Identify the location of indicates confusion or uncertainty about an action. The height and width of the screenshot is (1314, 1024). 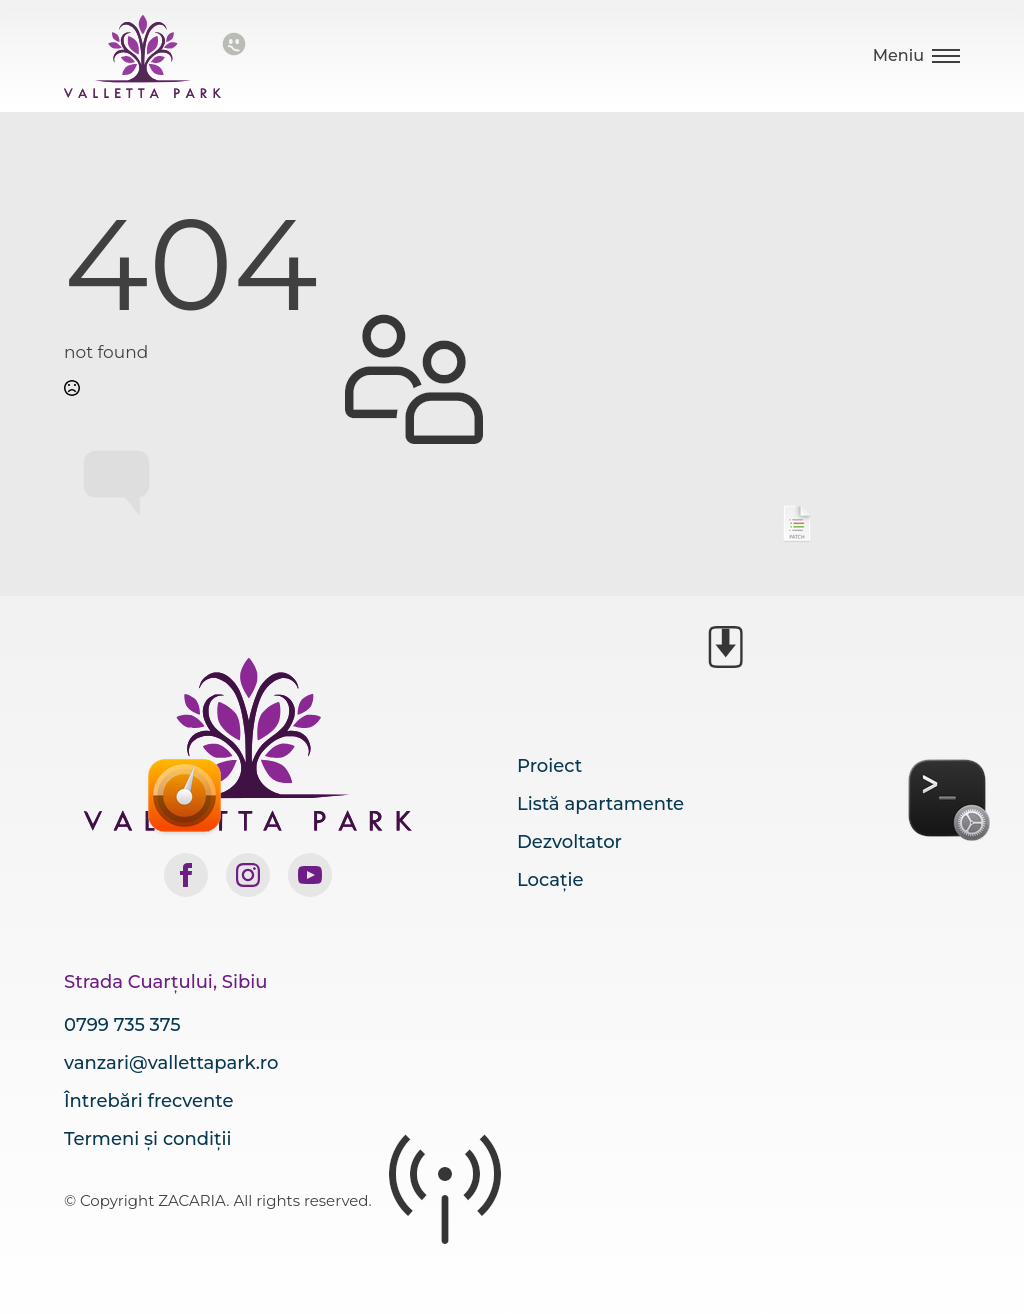
(234, 44).